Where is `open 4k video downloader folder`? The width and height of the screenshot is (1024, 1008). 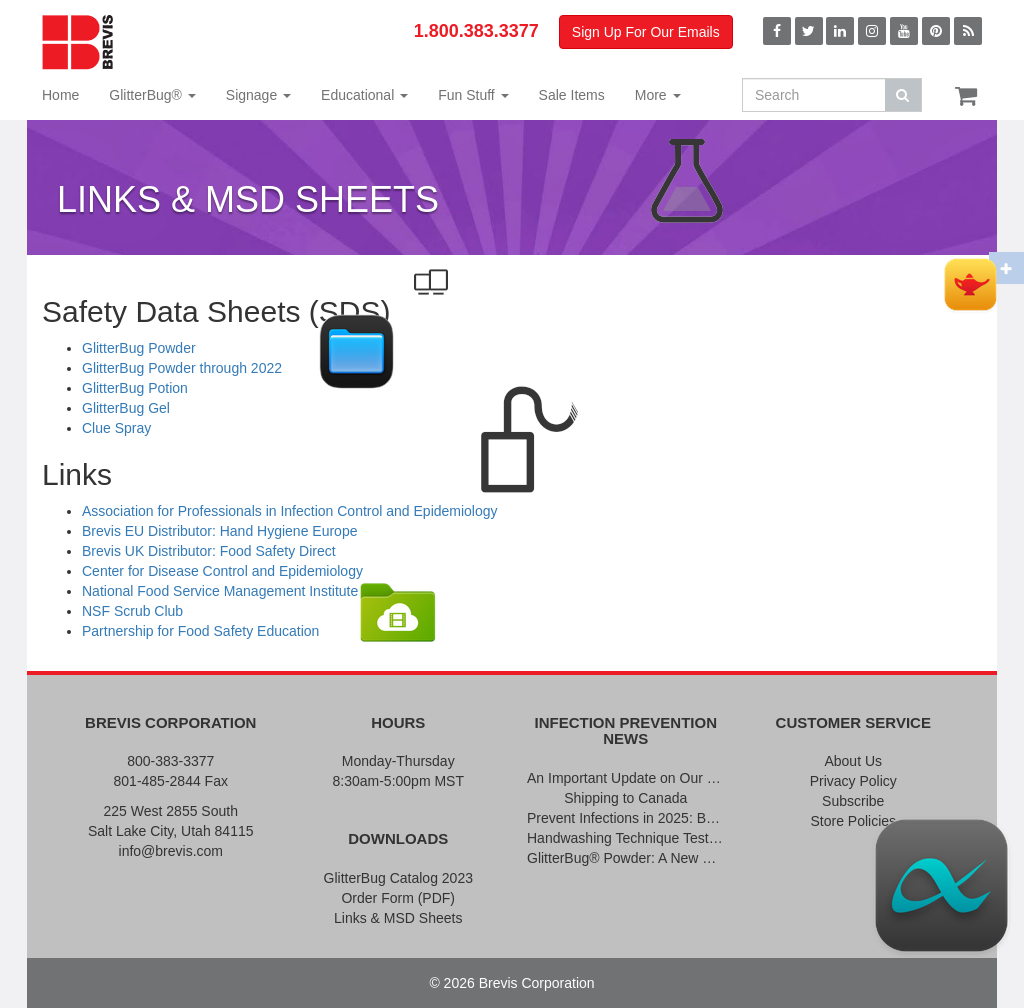 open 4k video downloader folder is located at coordinates (397, 614).